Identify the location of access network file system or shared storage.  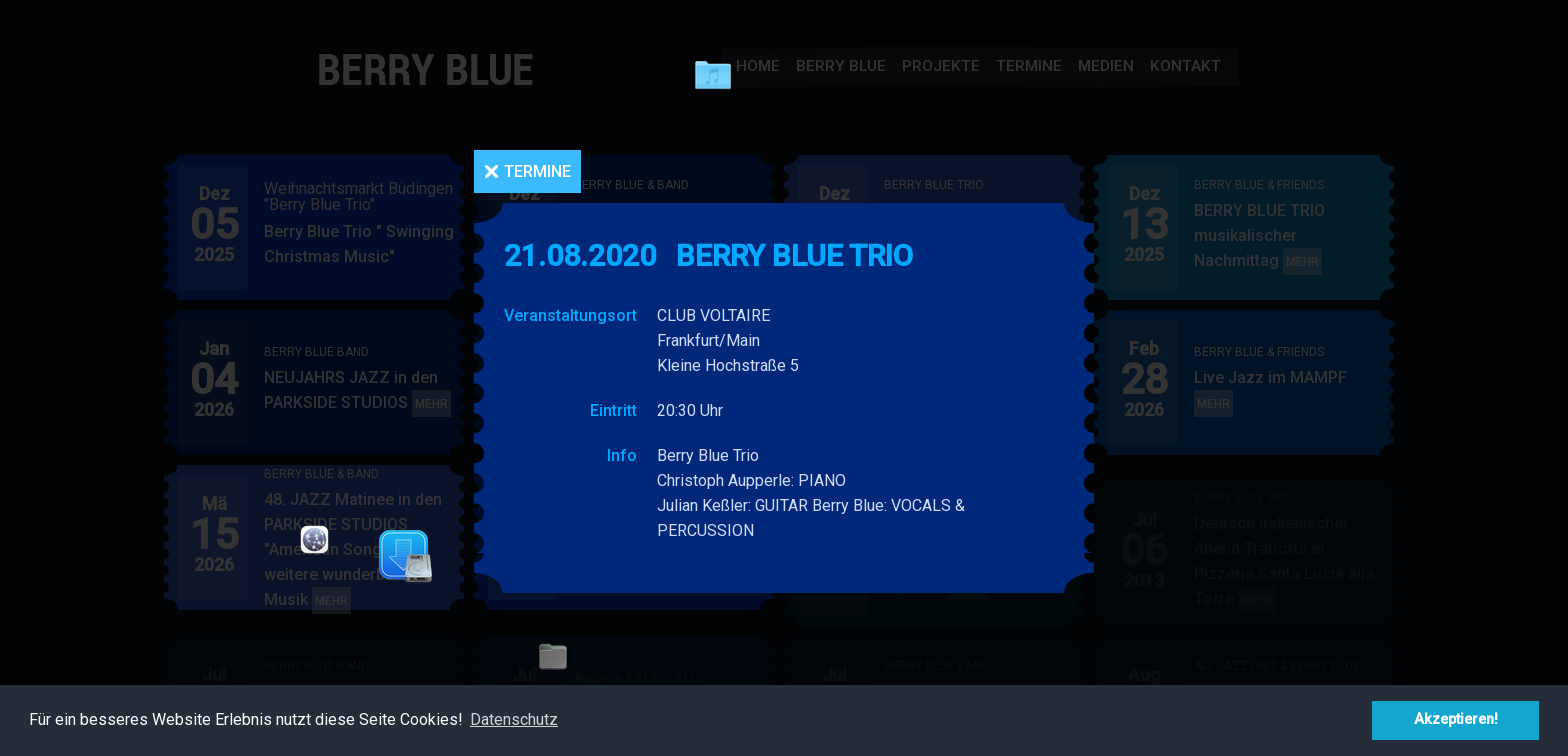
(314, 539).